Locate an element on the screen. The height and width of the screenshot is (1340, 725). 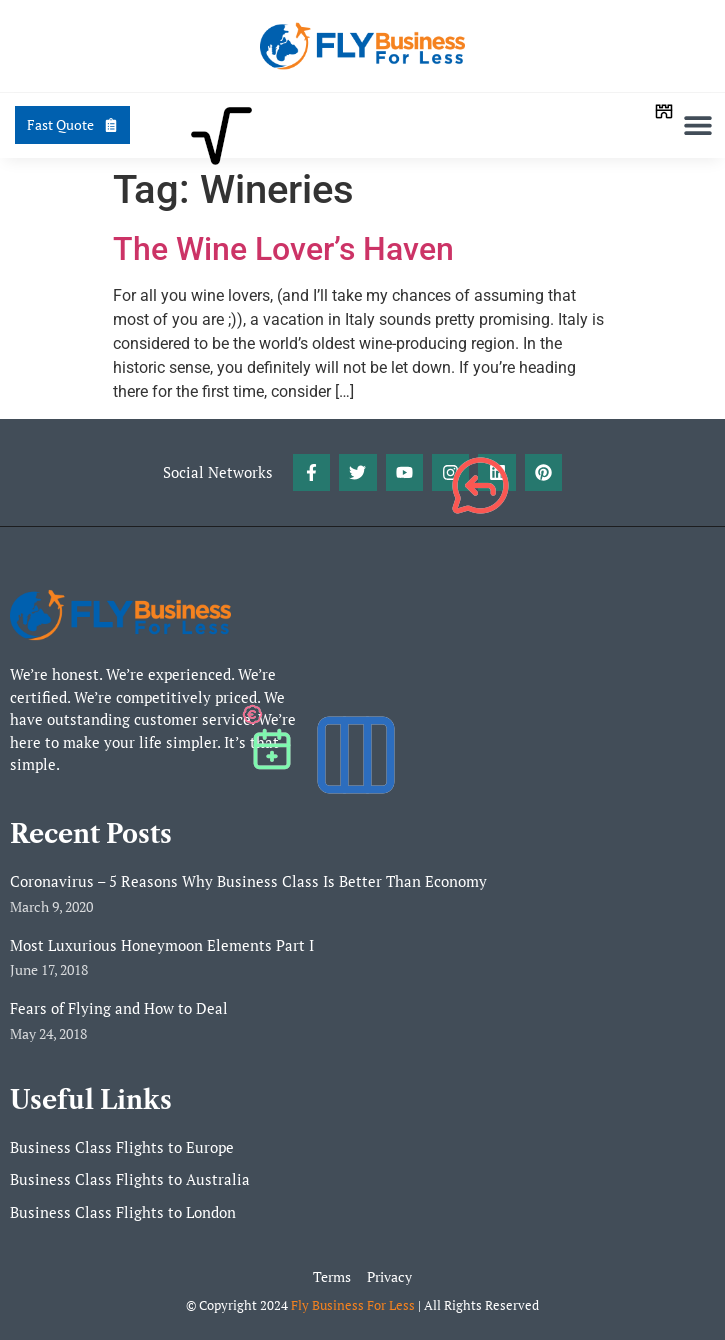
access castle or fortress-themed content is located at coordinates (664, 111).